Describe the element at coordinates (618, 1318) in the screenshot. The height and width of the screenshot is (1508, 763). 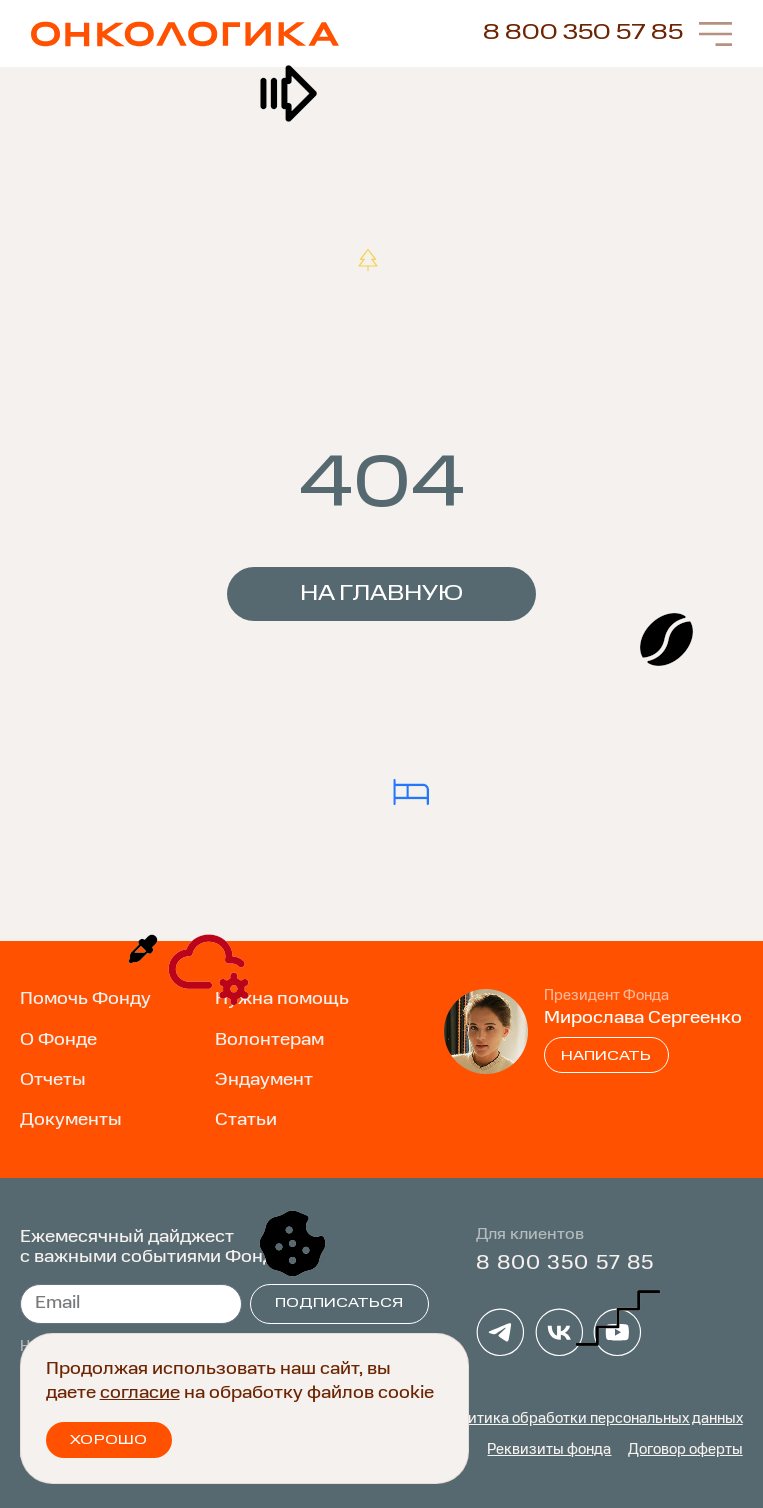
I see `view step-by-step instructions or progress` at that location.